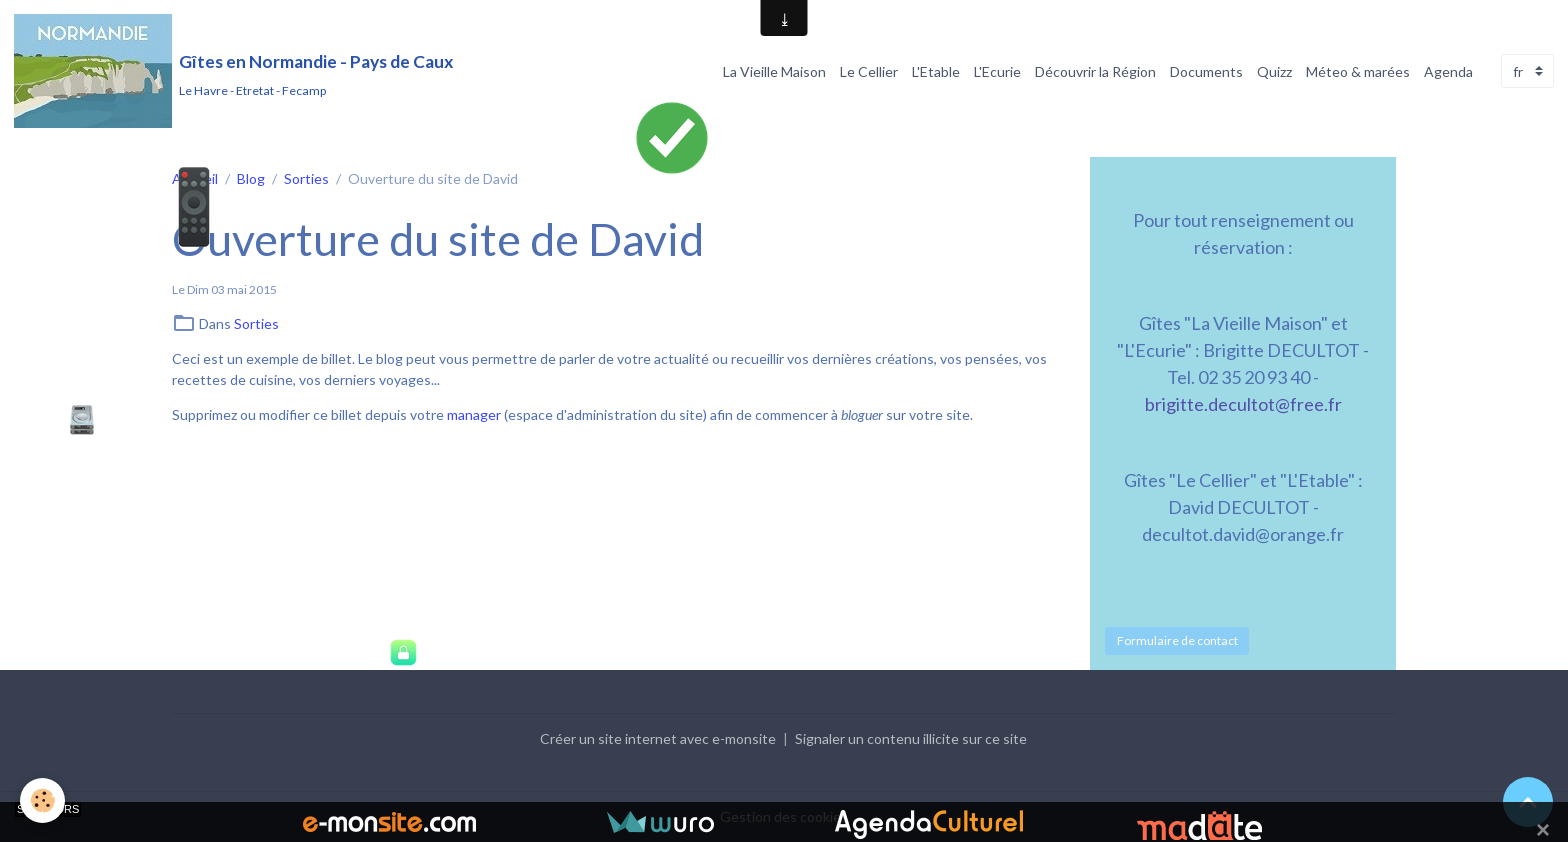  Describe the element at coordinates (194, 207) in the screenshot. I see `connect a tv remote as an input device` at that location.